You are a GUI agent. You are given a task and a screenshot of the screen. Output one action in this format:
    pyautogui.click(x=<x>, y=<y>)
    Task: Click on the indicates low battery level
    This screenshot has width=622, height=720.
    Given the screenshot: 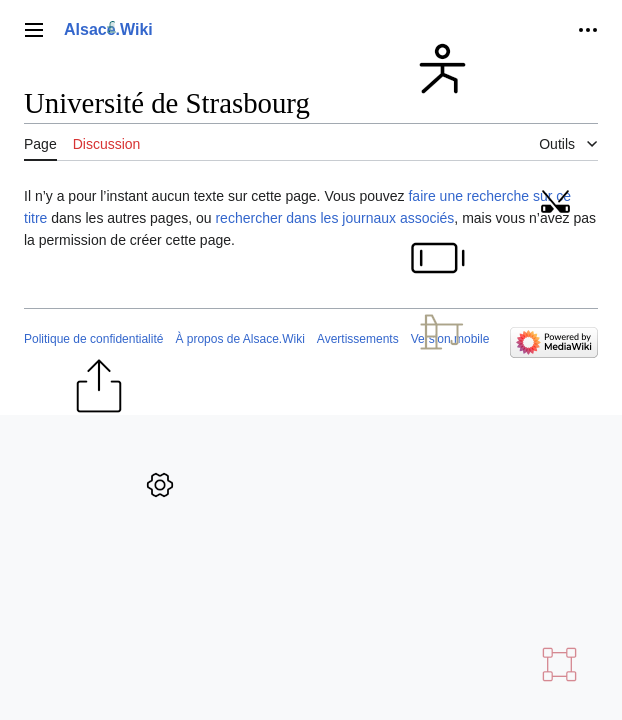 What is the action you would take?
    pyautogui.click(x=437, y=258)
    